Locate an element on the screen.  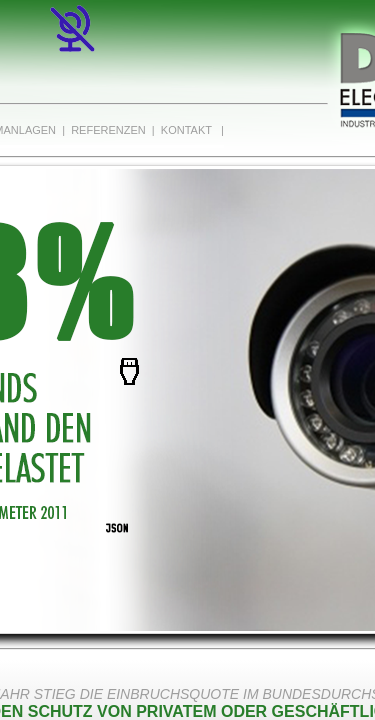
configure HDMI input settings is located at coordinates (129, 371).